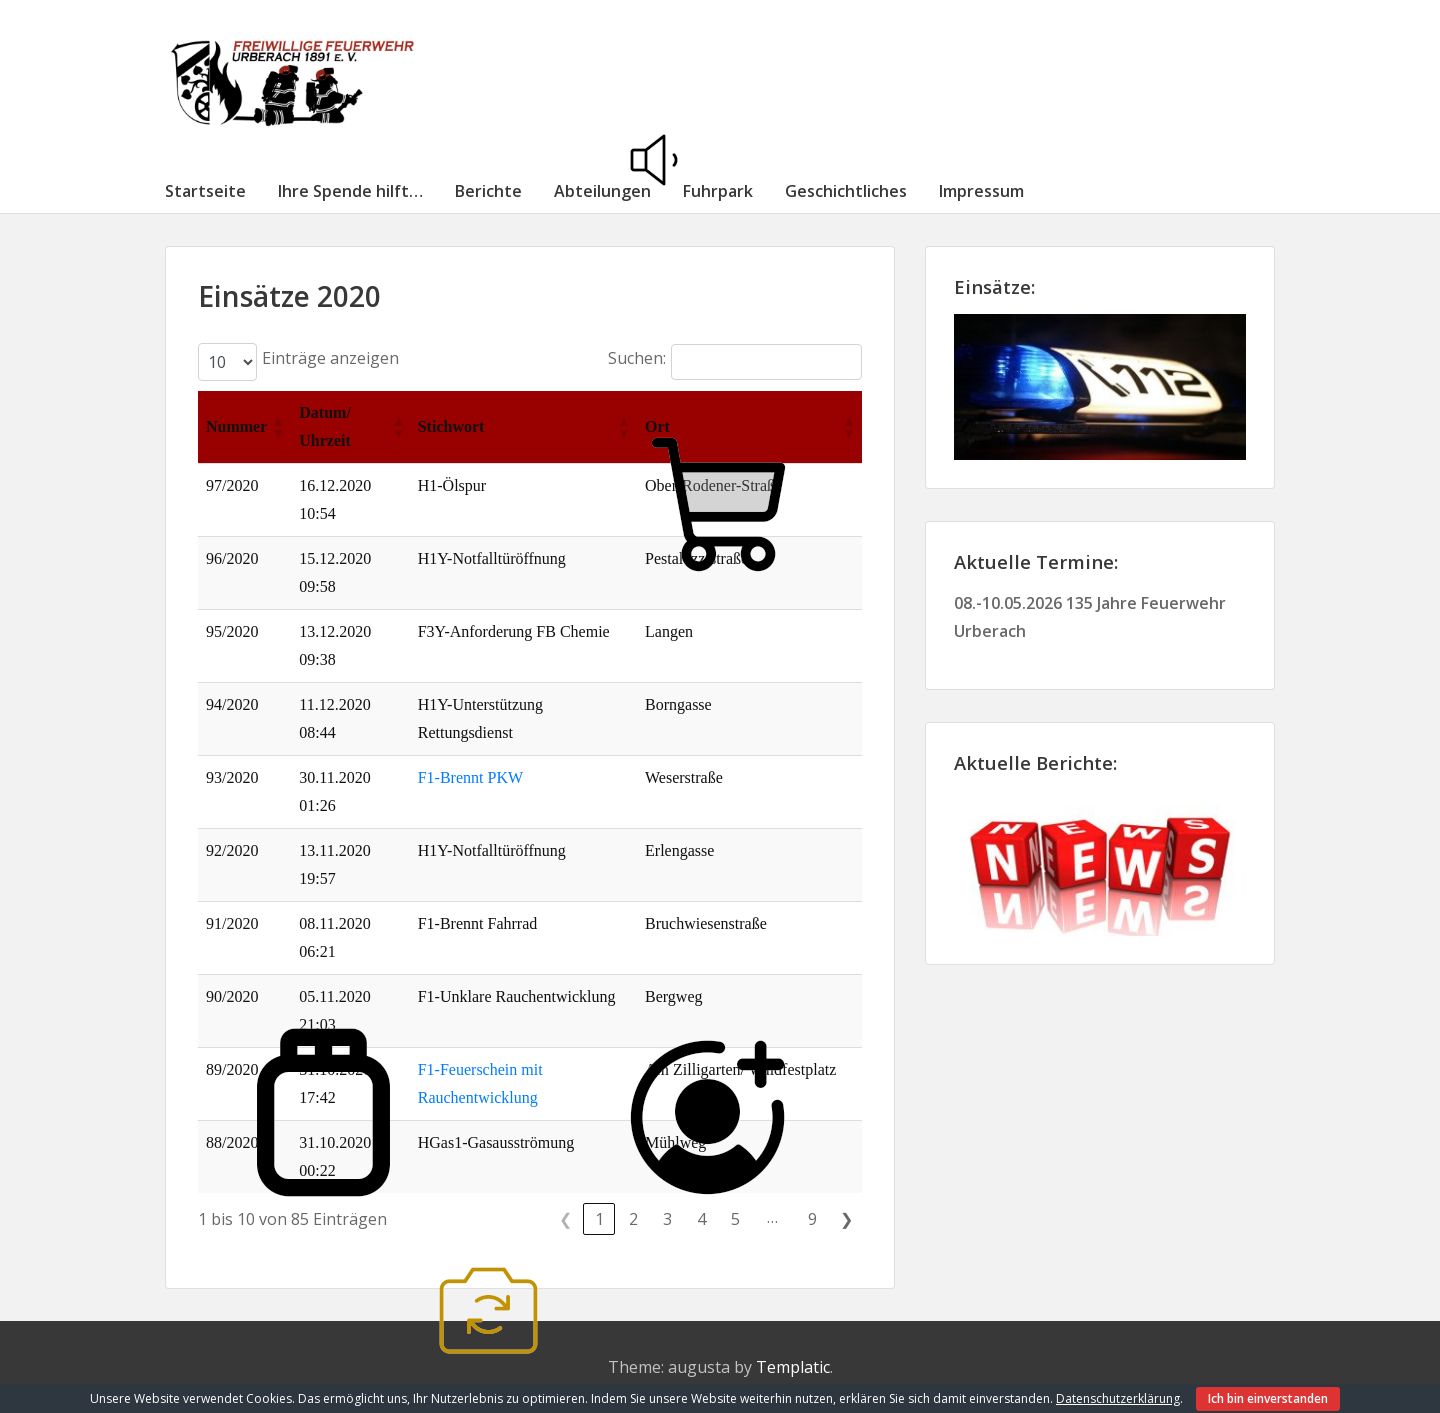  What do you see at coordinates (707, 1117) in the screenshot?
I see `add a new user or contact` at bounding box center [707, 1117].